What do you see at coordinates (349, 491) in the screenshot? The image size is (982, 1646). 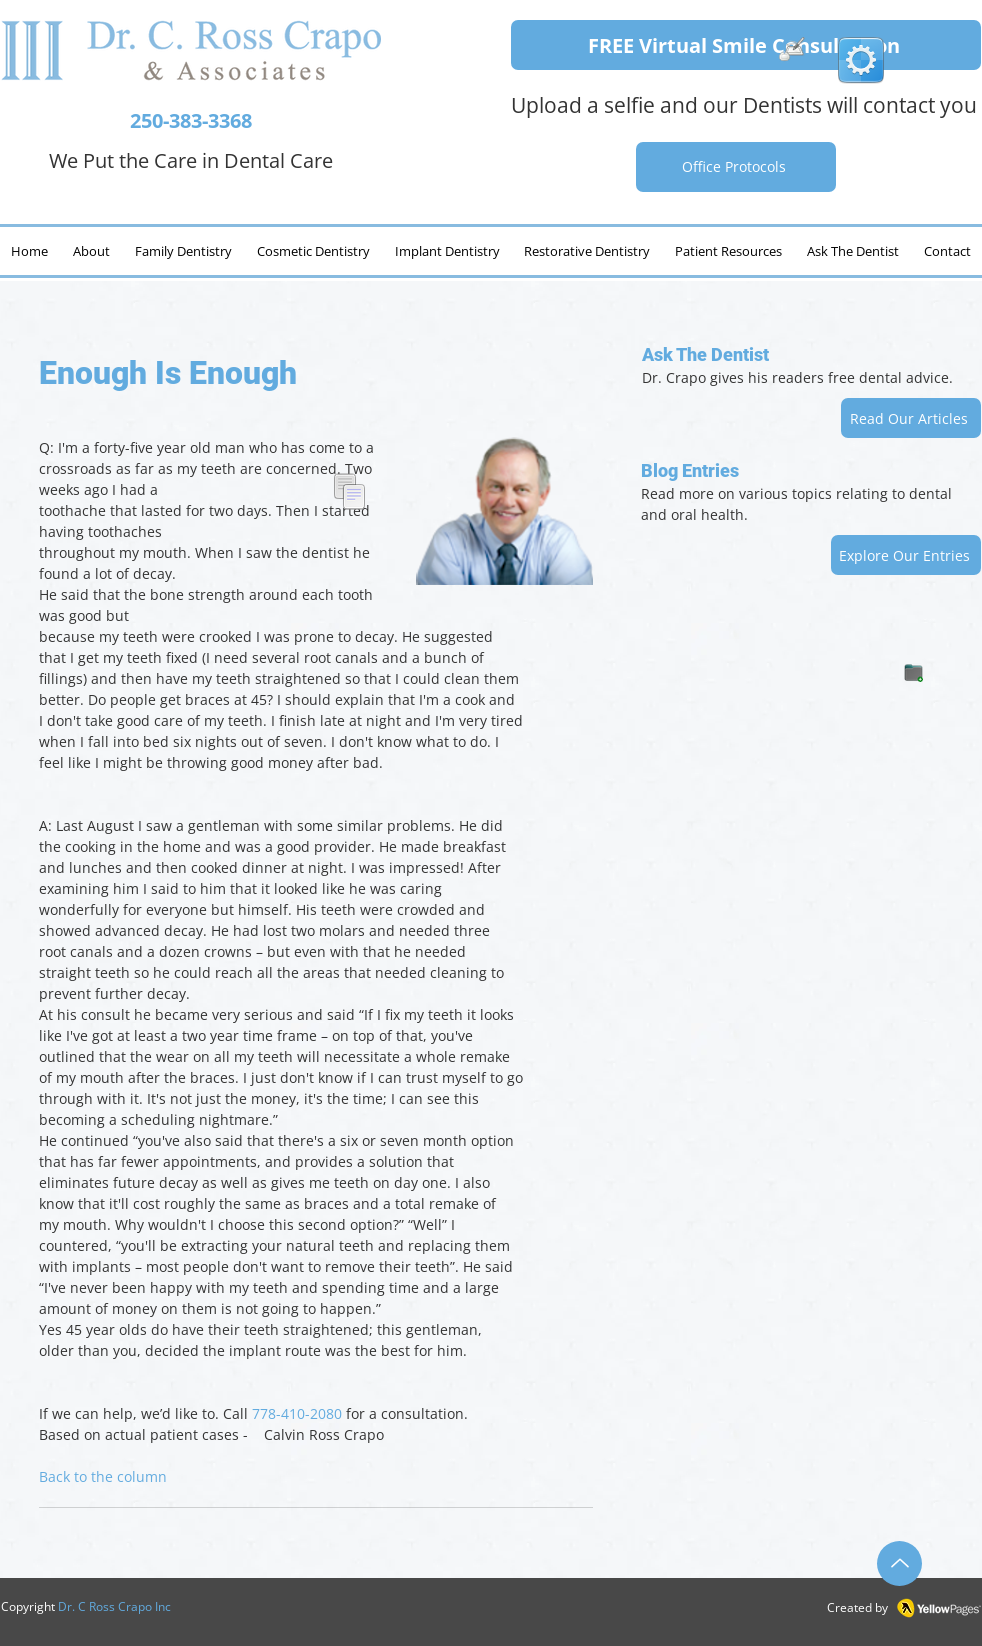 I see `copy selected content to clipboard` at bounding box center [349, 491].